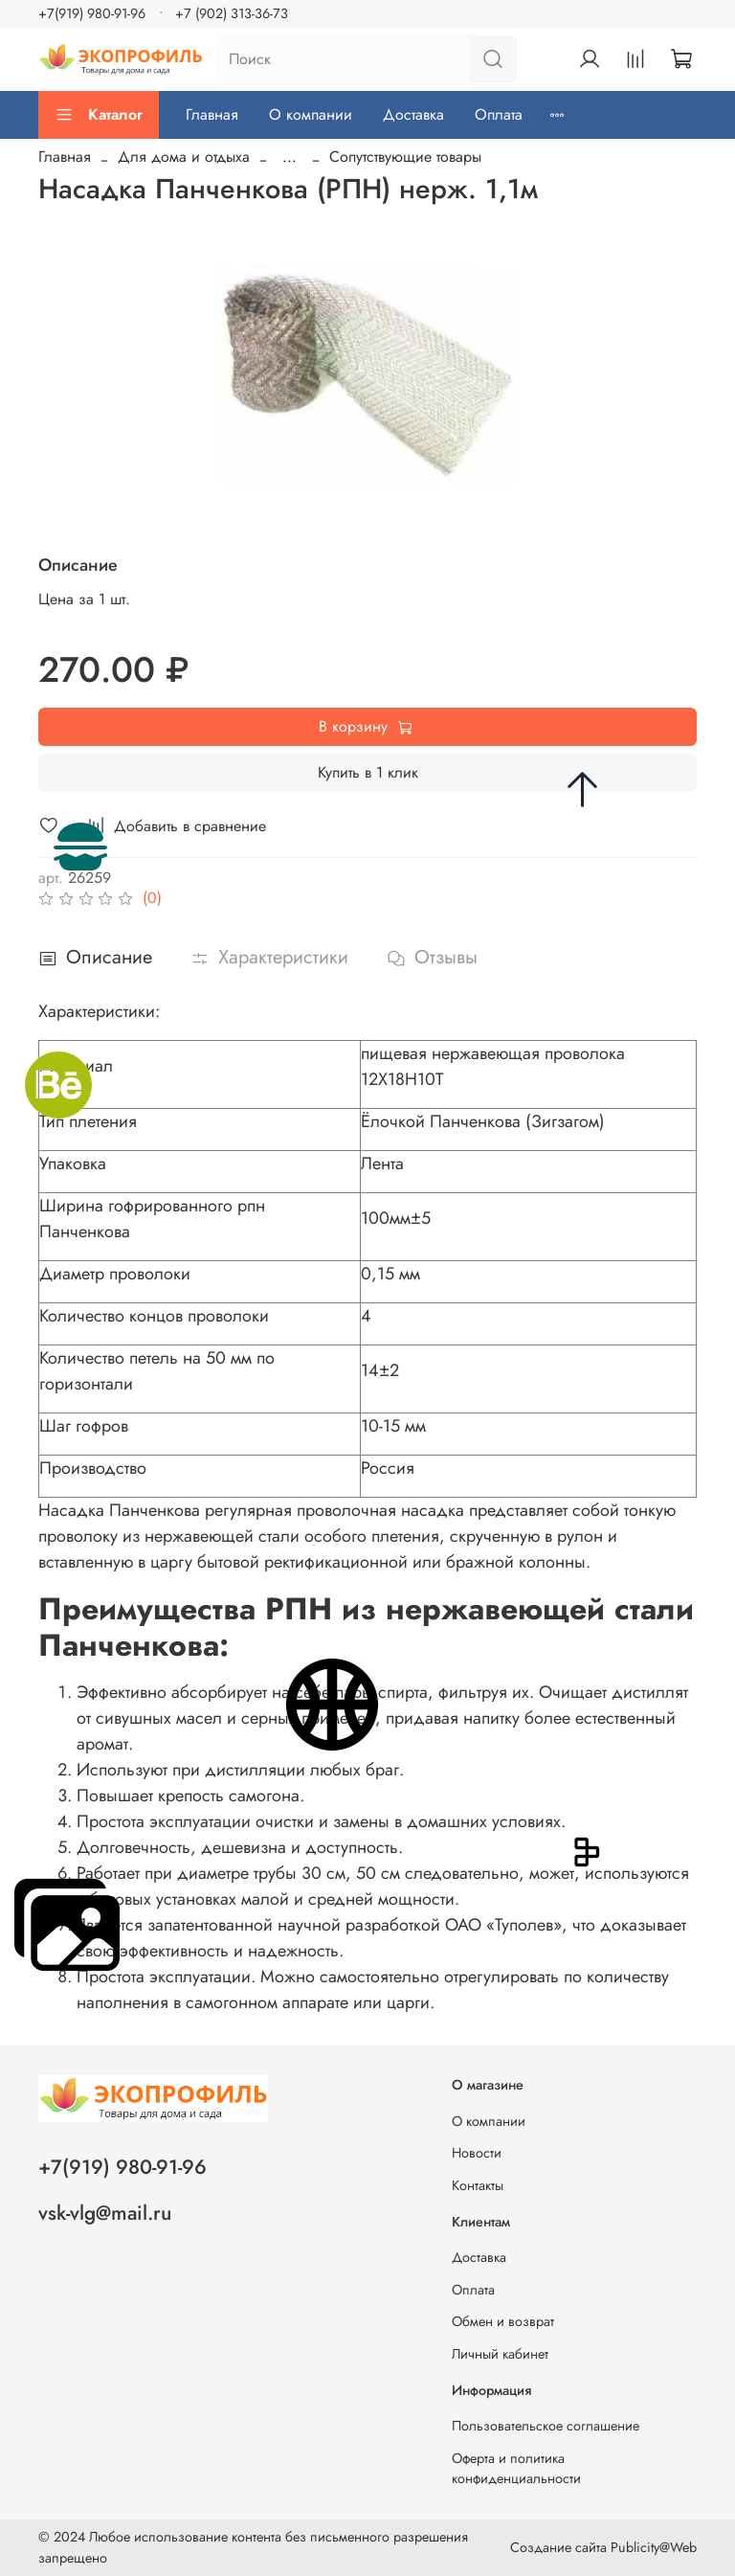 The image size is (735, 2576). What do you see at coordinates (585, 1852) in the screenshot?
I see `open replit` at bounding box center [585, 1852].